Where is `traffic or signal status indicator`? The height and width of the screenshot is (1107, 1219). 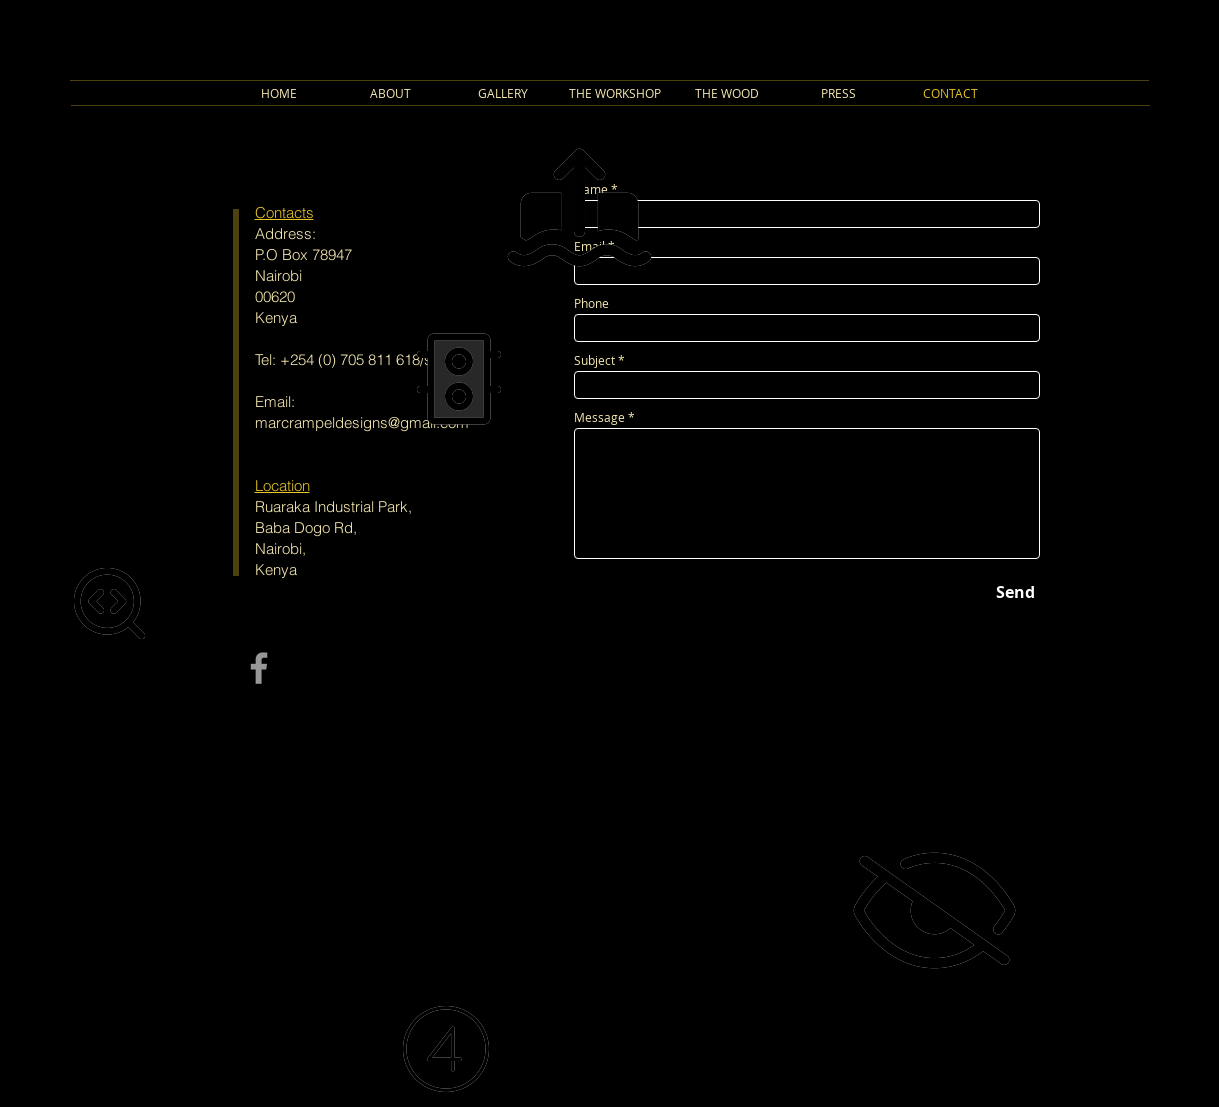
traffic or signal status indicator is located at coordinates (459, 379).